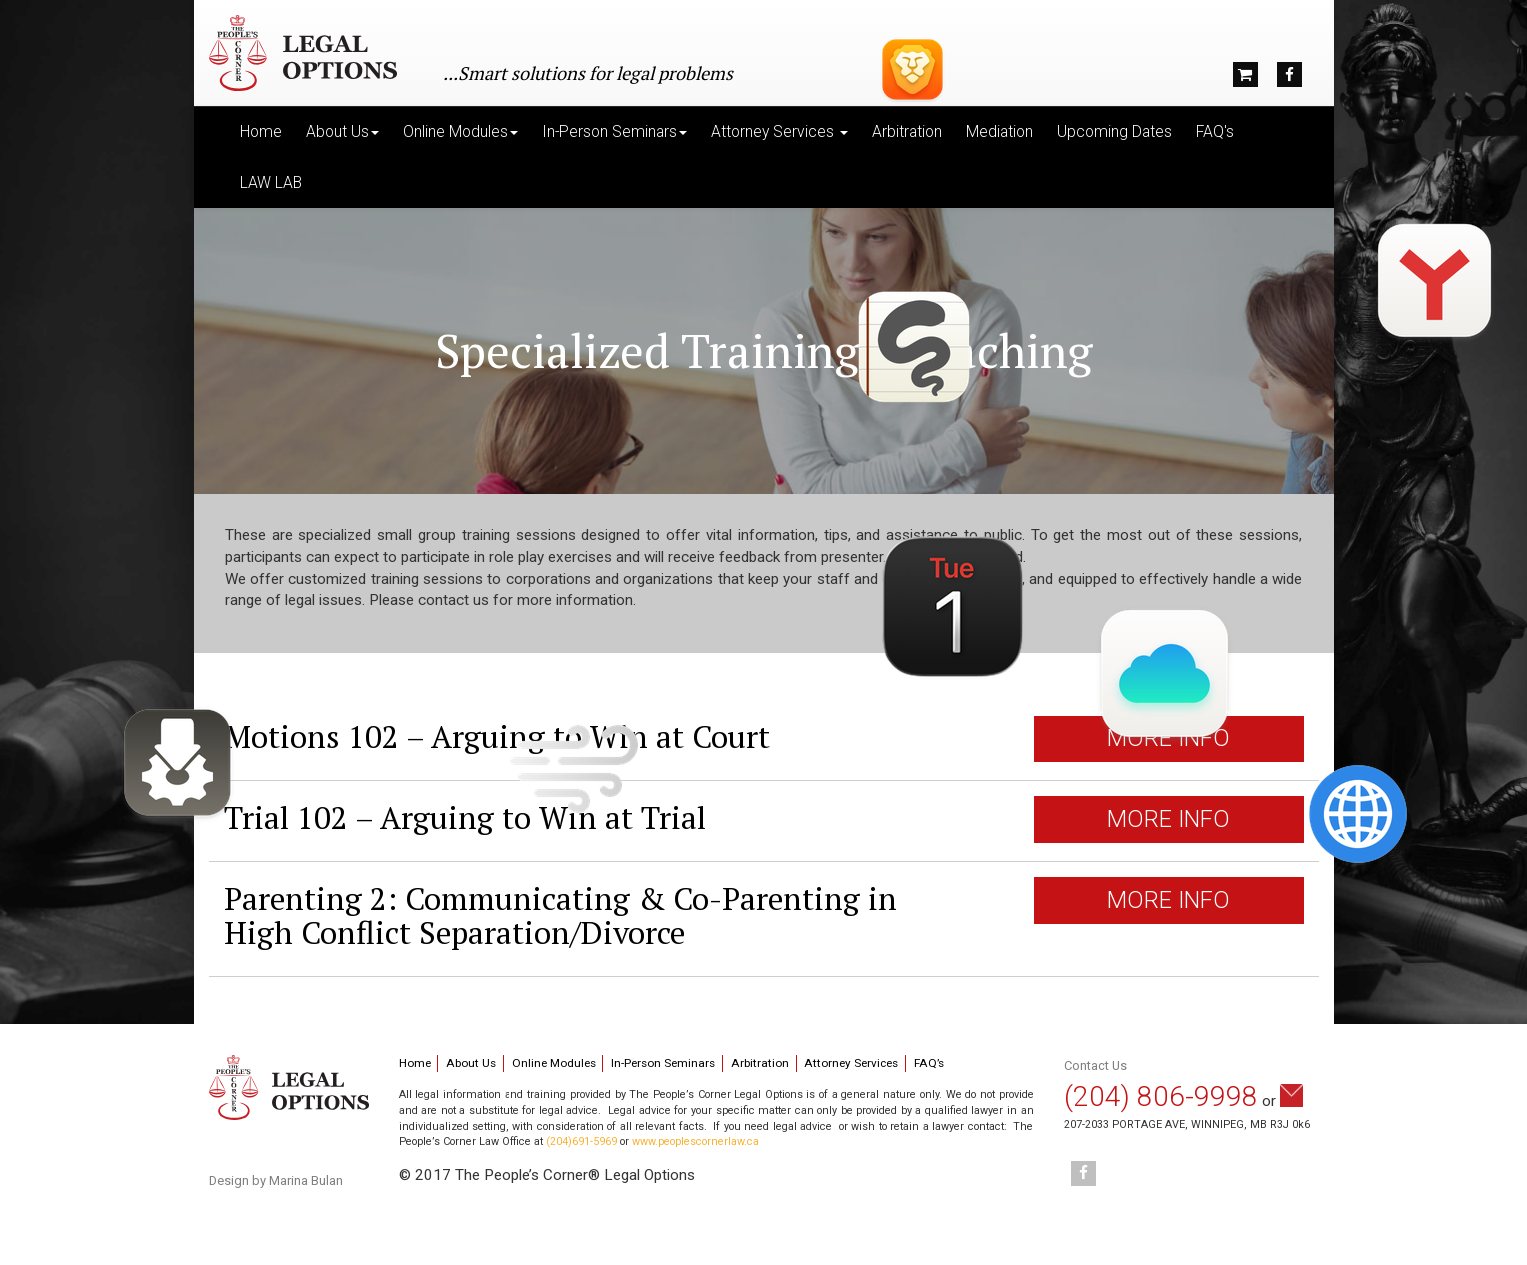 Image resolution: width=1527 pixels, height=1265 pixels. I want to click on open brave browser beta version, so click(912, 69).